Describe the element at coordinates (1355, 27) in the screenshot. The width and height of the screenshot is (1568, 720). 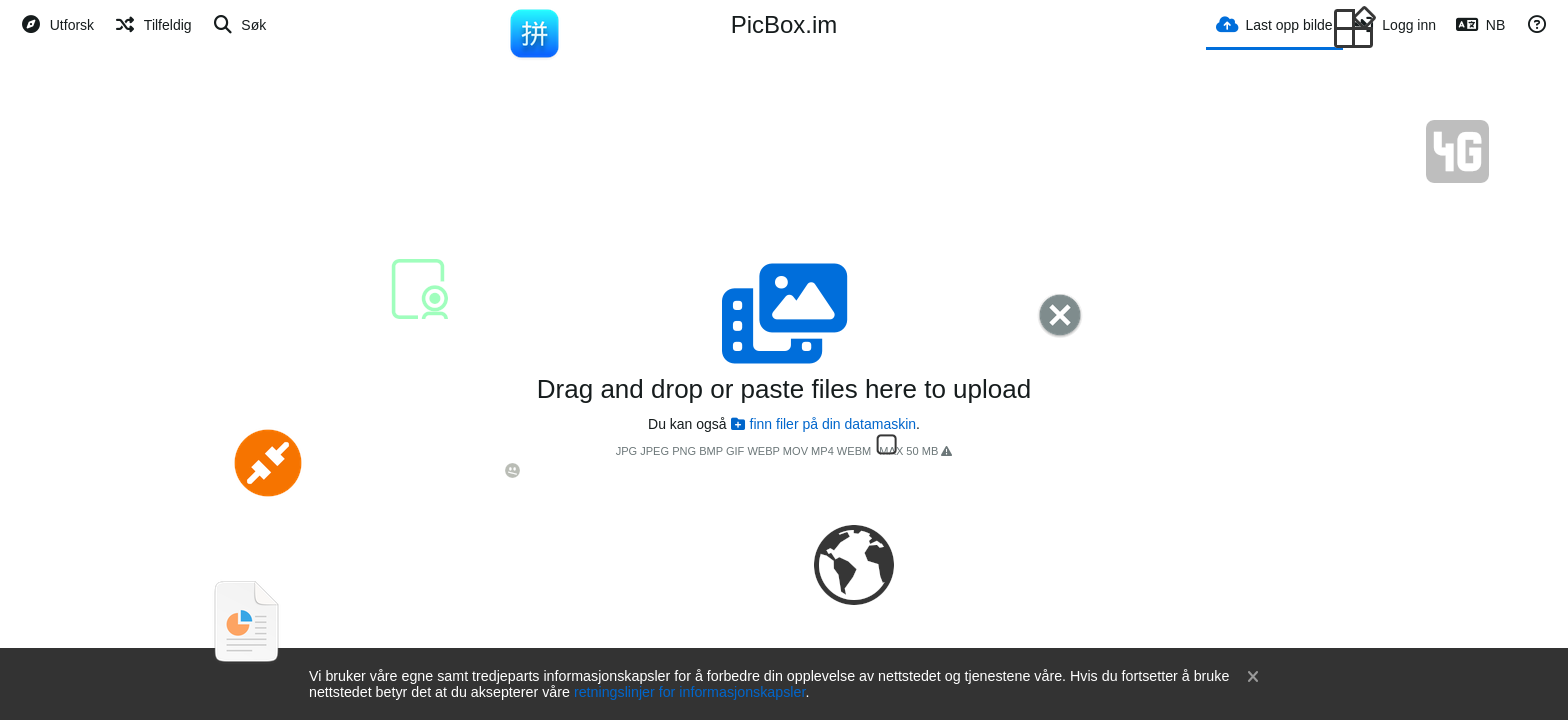
I see `install new software or application` at that location.